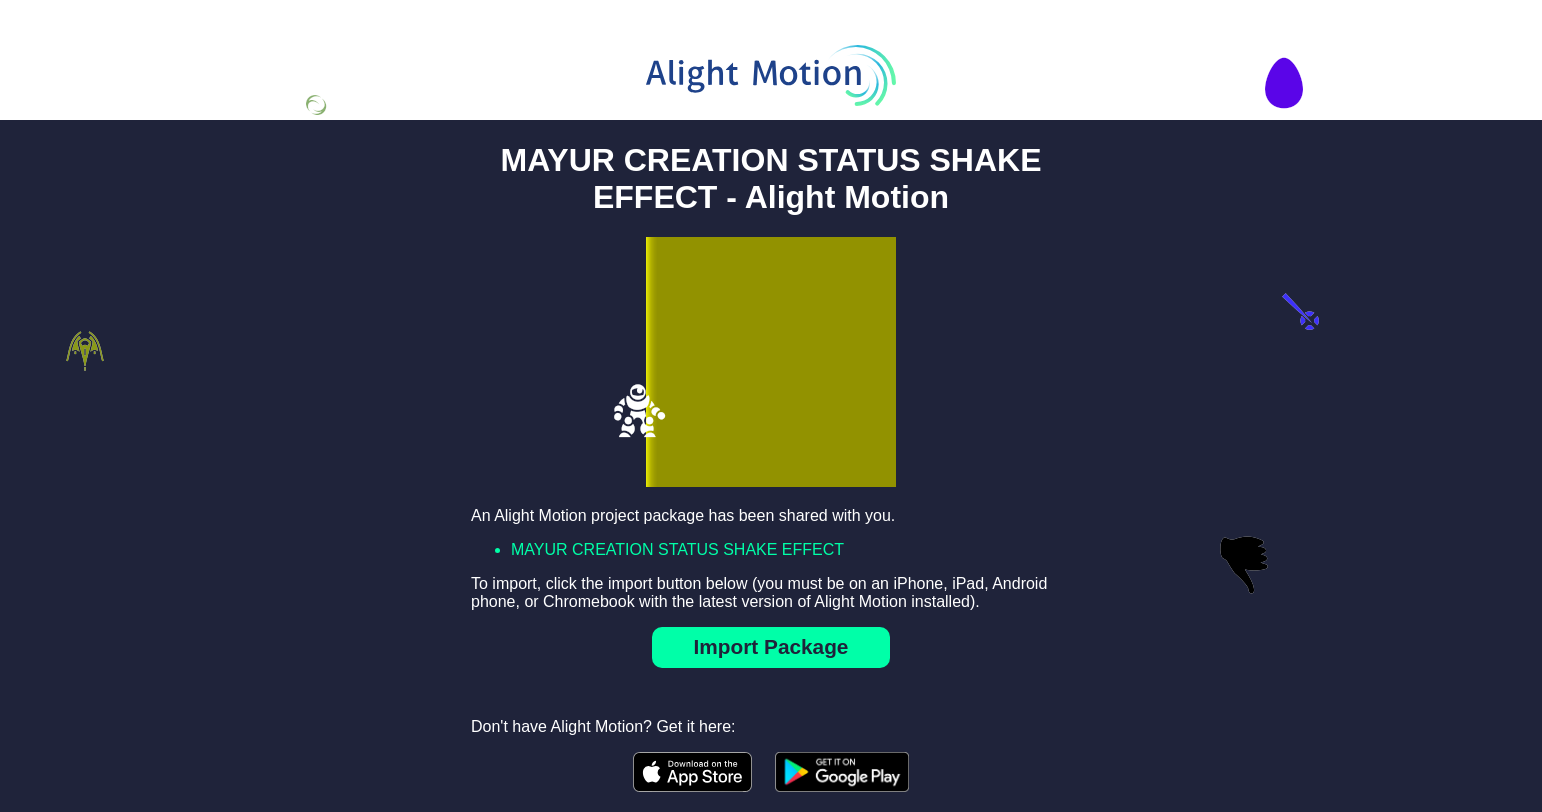  Describe the element at coordinates (1244, 565) in the screenshot. I see `dislike or downvote content` at that location.